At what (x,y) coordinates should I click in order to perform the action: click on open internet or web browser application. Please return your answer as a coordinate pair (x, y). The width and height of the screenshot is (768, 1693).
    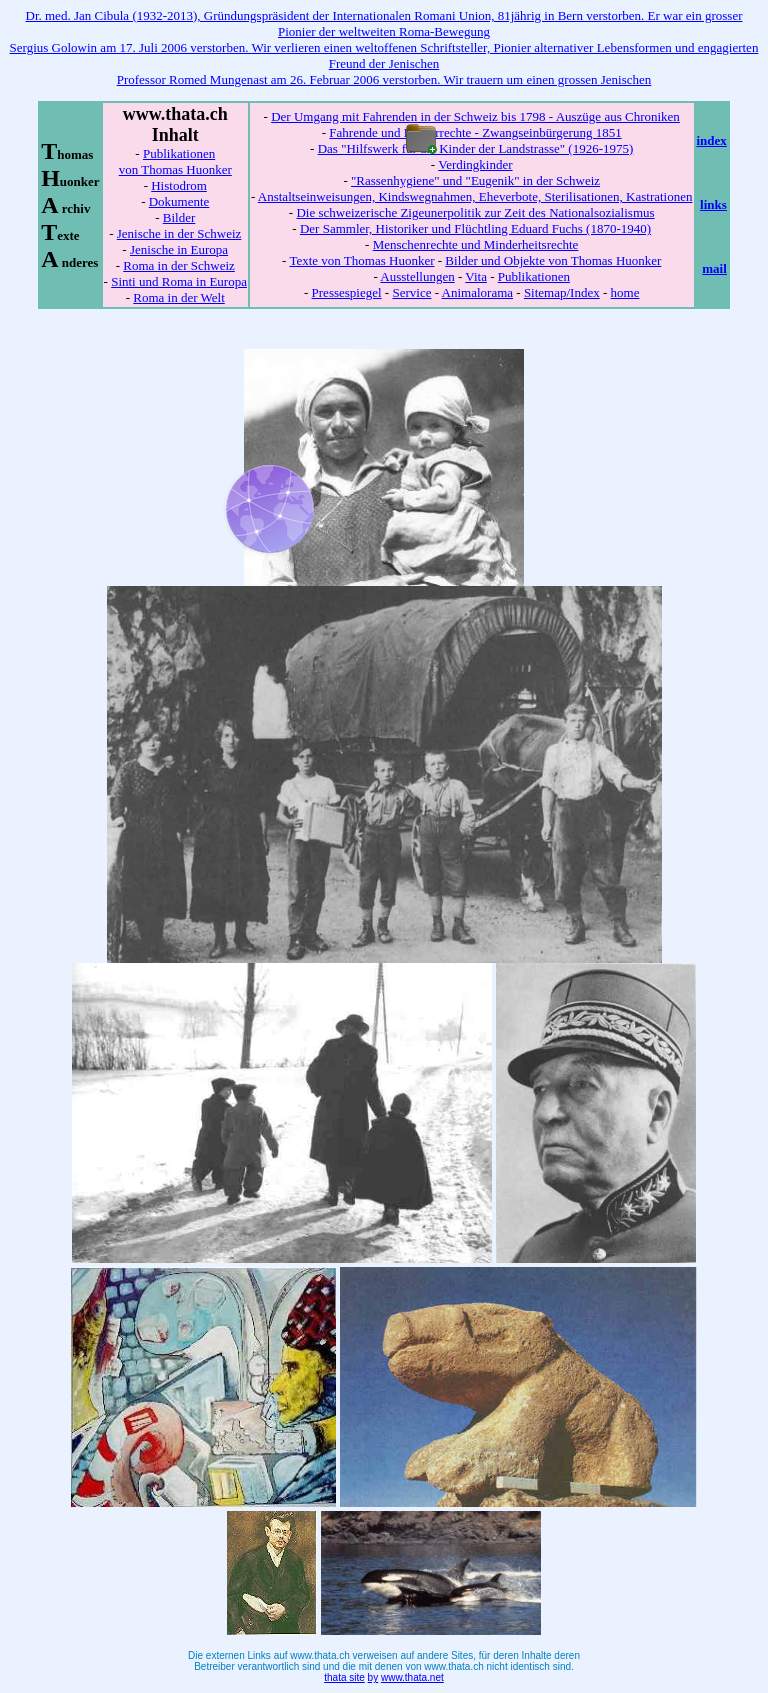
    Looking at the image, I should click on (270, 509).